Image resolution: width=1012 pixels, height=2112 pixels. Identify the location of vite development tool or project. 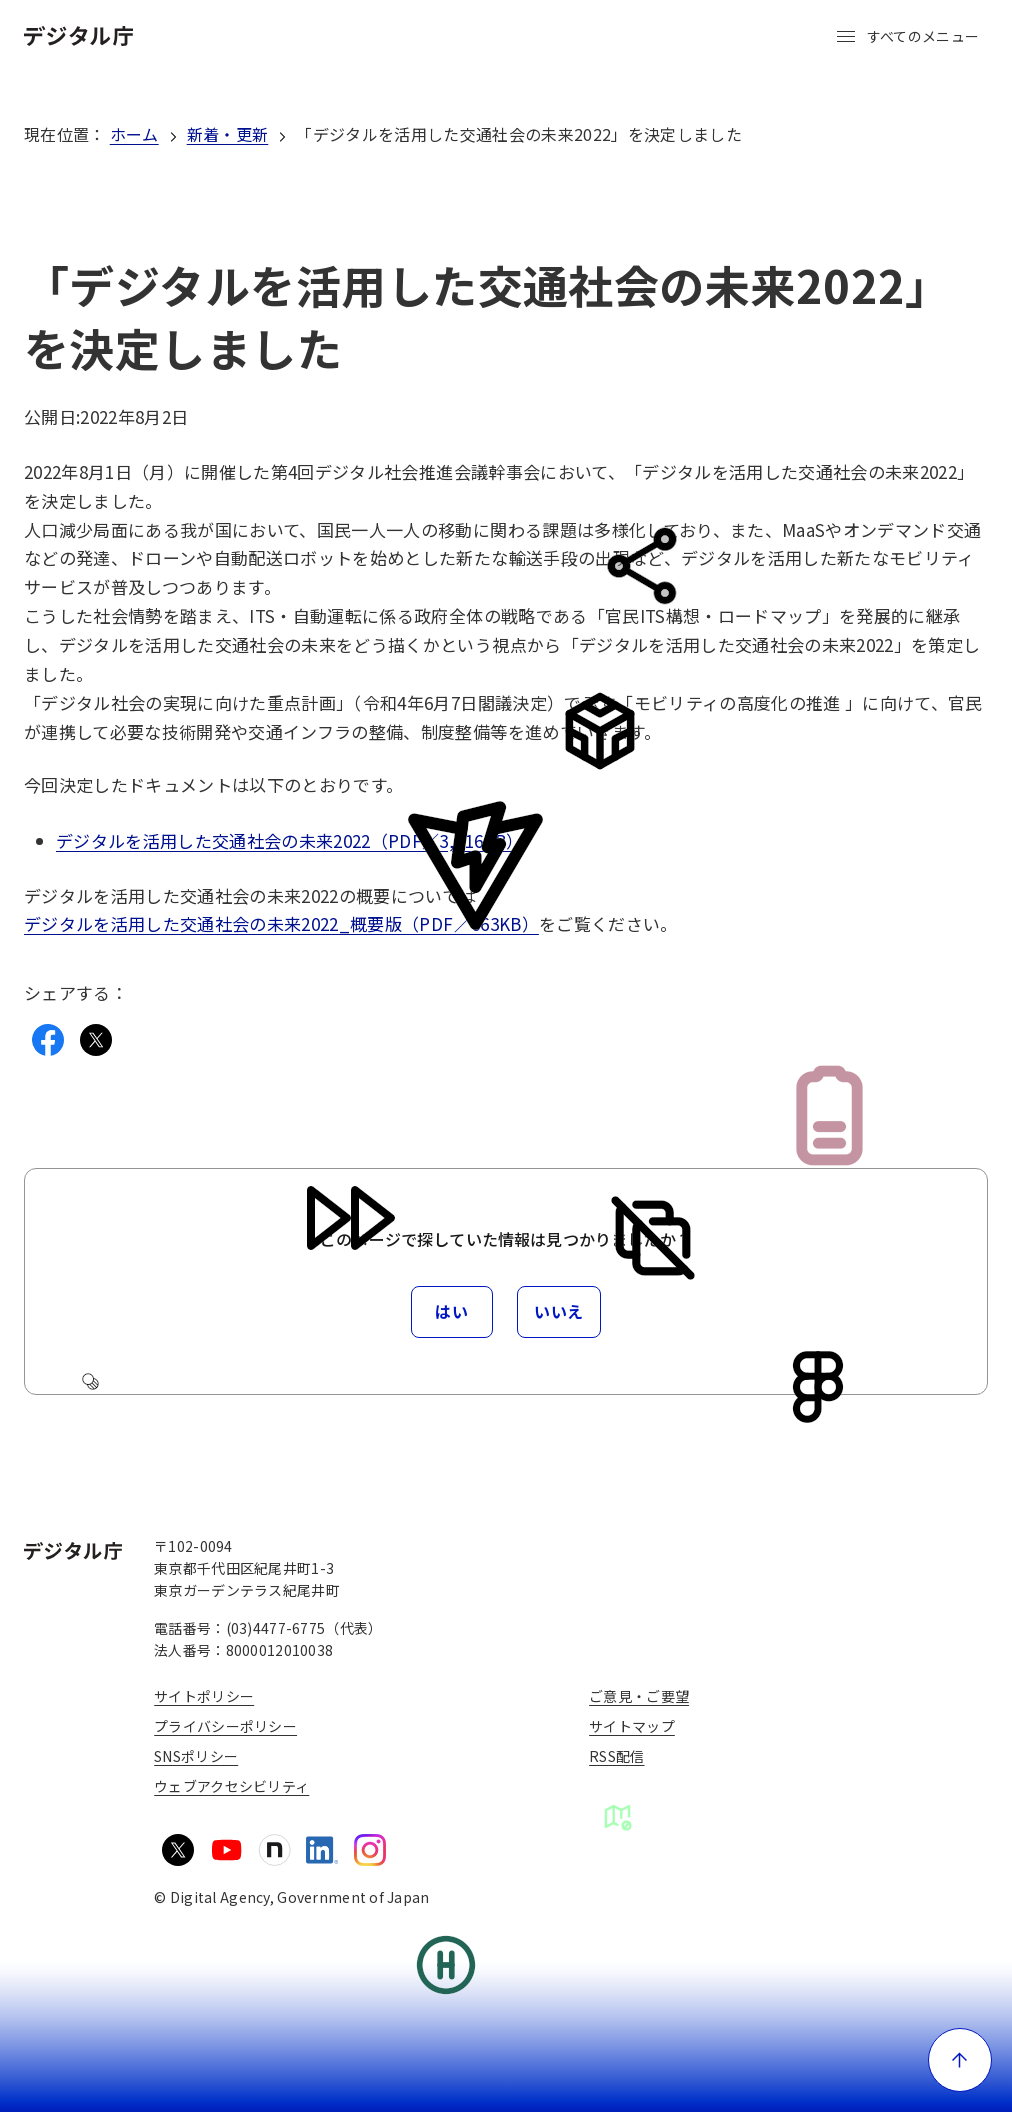
(475, 862).